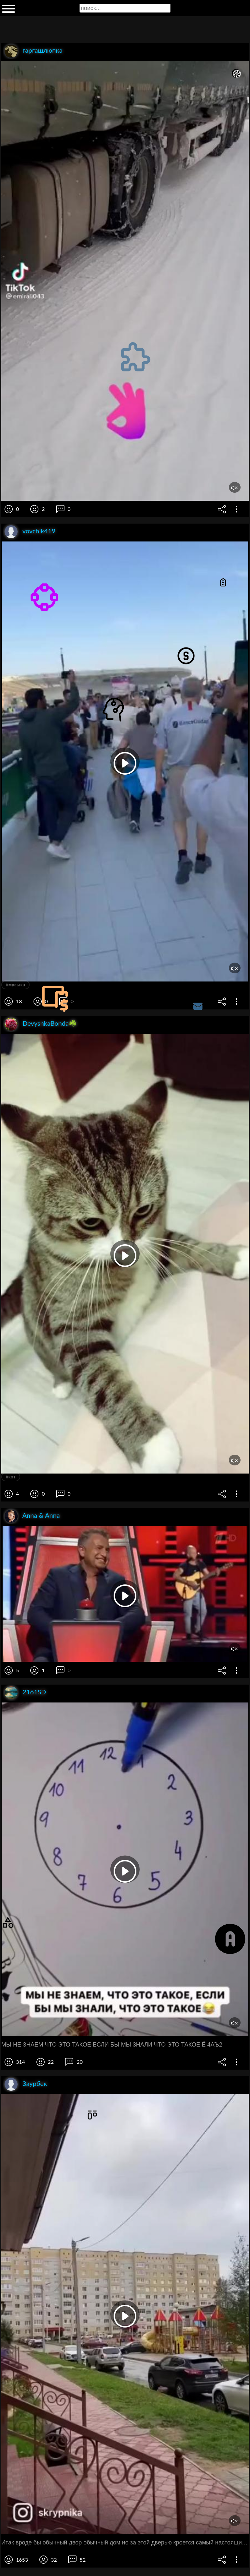  I want to click on select option A in a multiple choice interface, so click(230, 1939).